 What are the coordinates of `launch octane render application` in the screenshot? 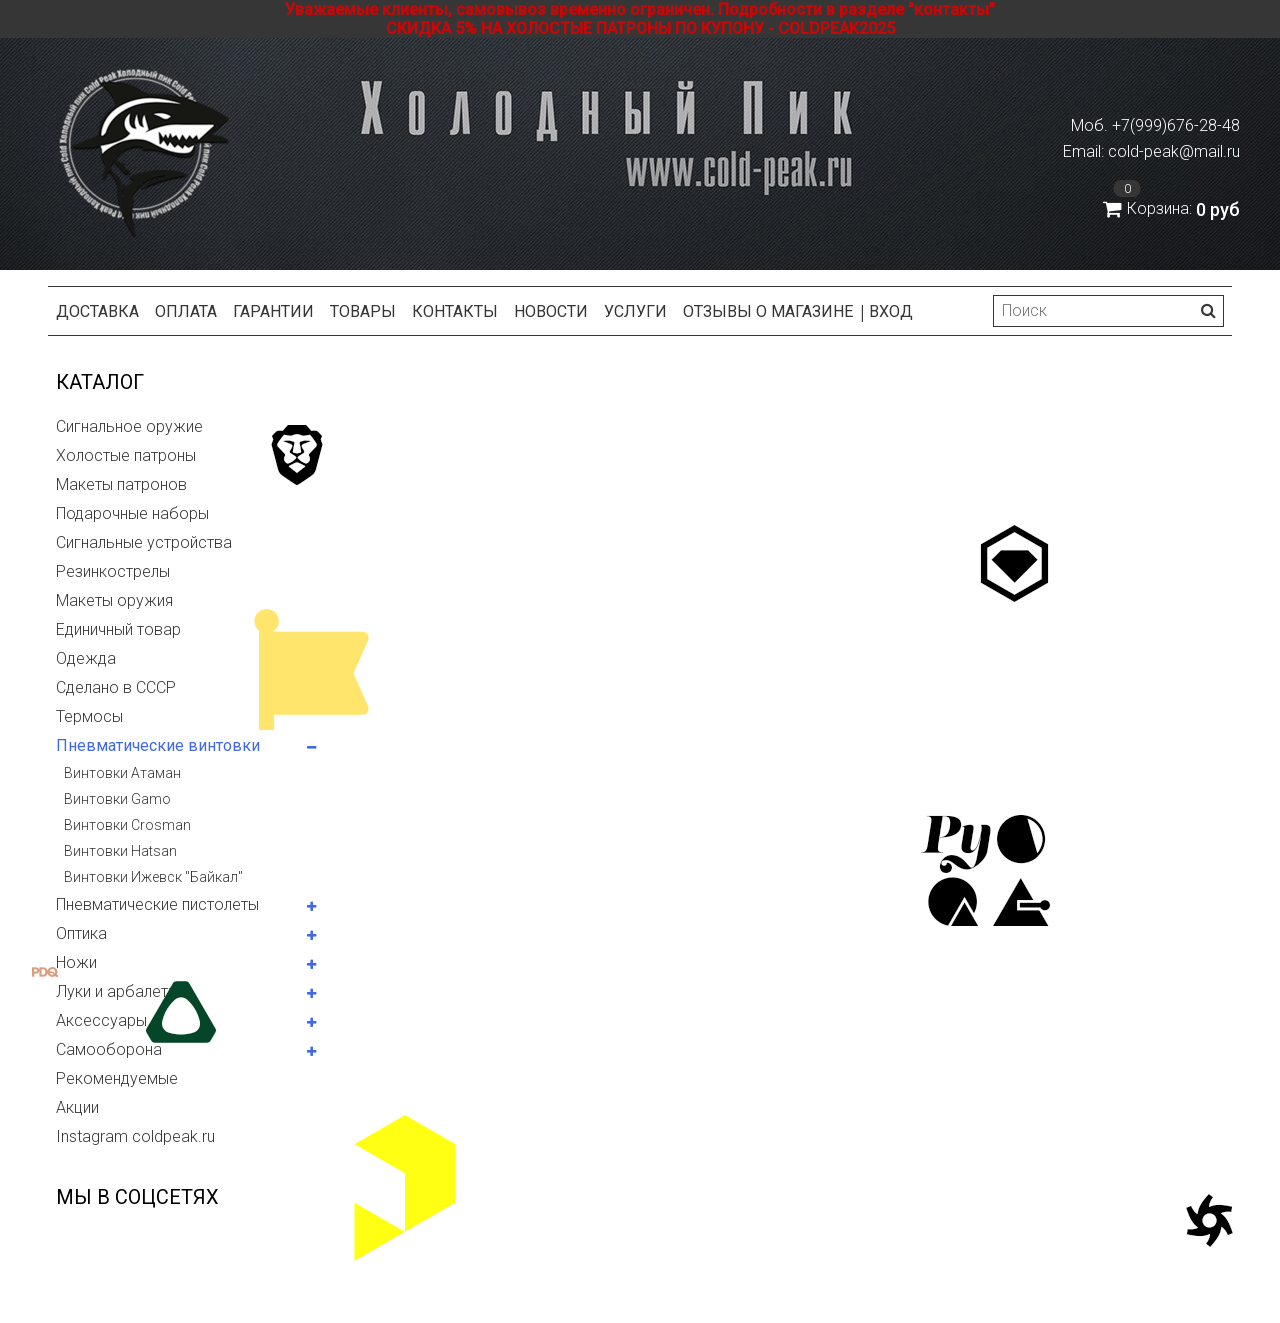 It's located at (1209, 1220).